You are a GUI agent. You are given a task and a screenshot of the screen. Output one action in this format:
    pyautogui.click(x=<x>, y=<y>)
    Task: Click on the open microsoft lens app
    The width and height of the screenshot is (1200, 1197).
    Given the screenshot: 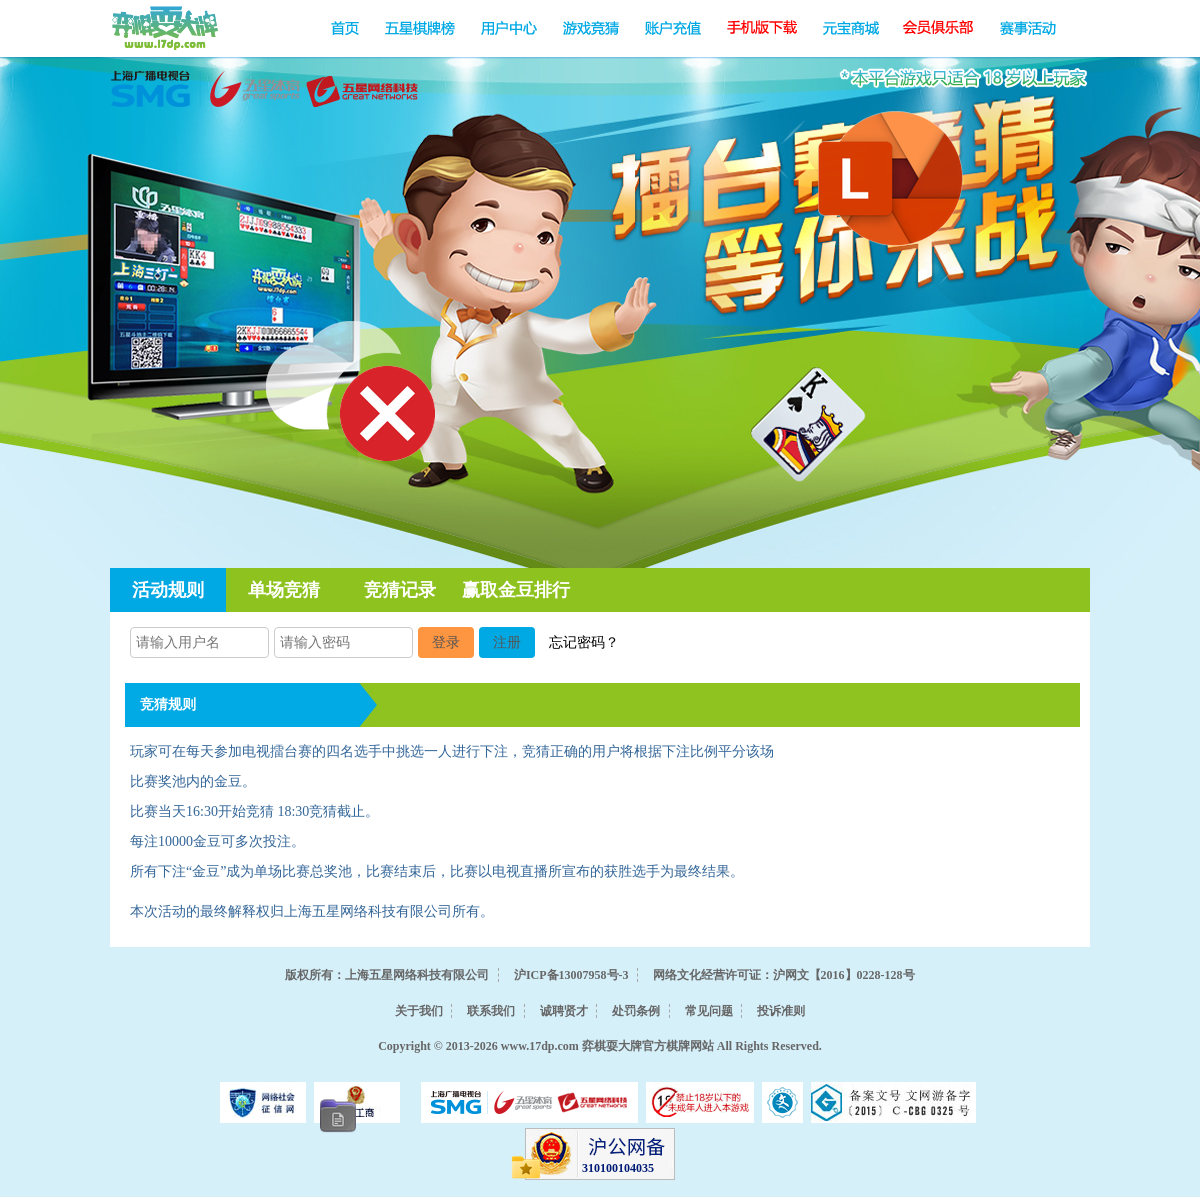 What is the action you would take?
    pyautogui.click(x=890, y=178)
    